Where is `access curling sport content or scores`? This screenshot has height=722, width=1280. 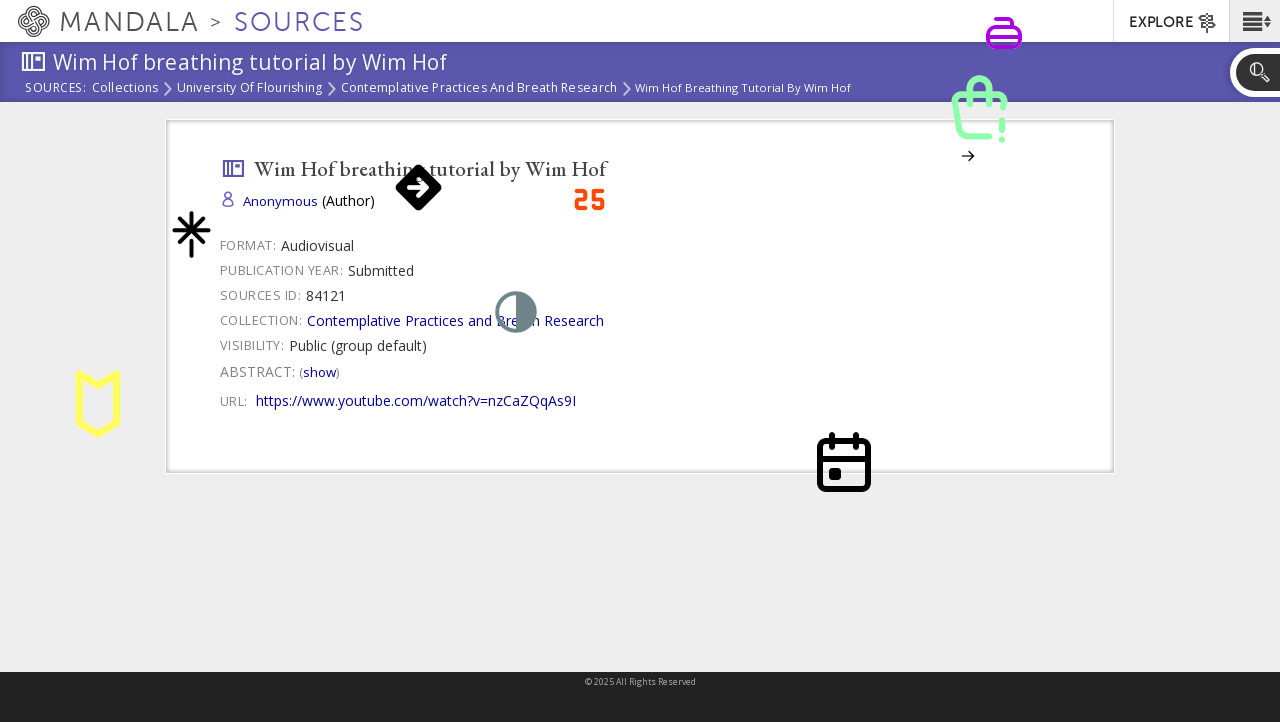 access curling sport content or scores is located at coordinates (1004, 33).